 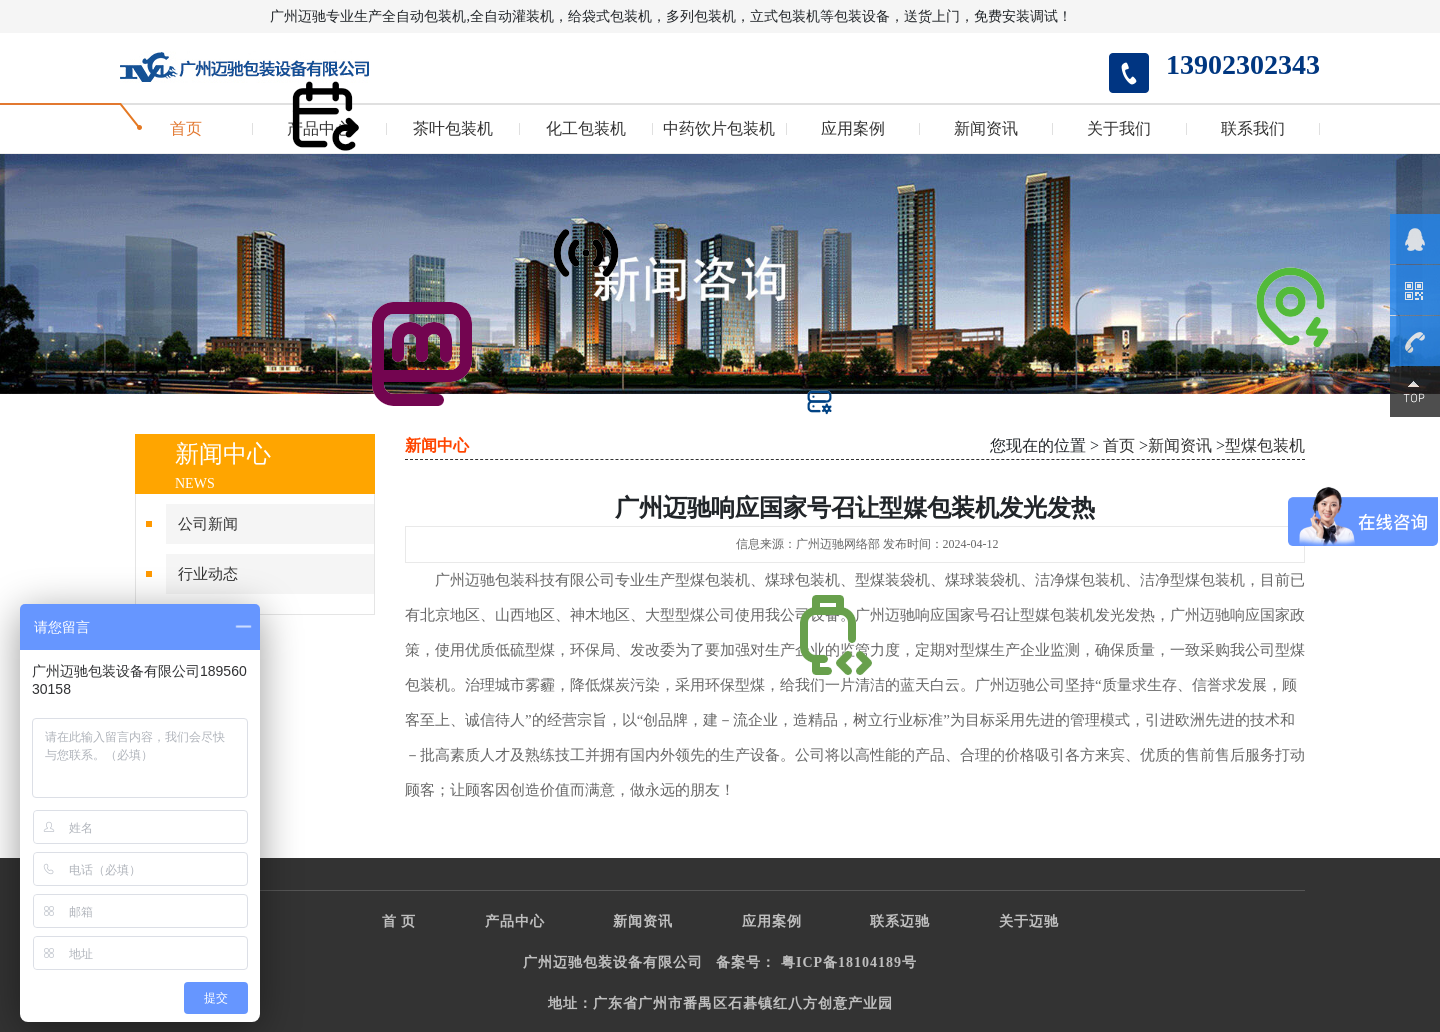 What do you see at coordinates (422, 352) in the screenshot?
I see `open mastodon app` at bounding box center [422, 352].